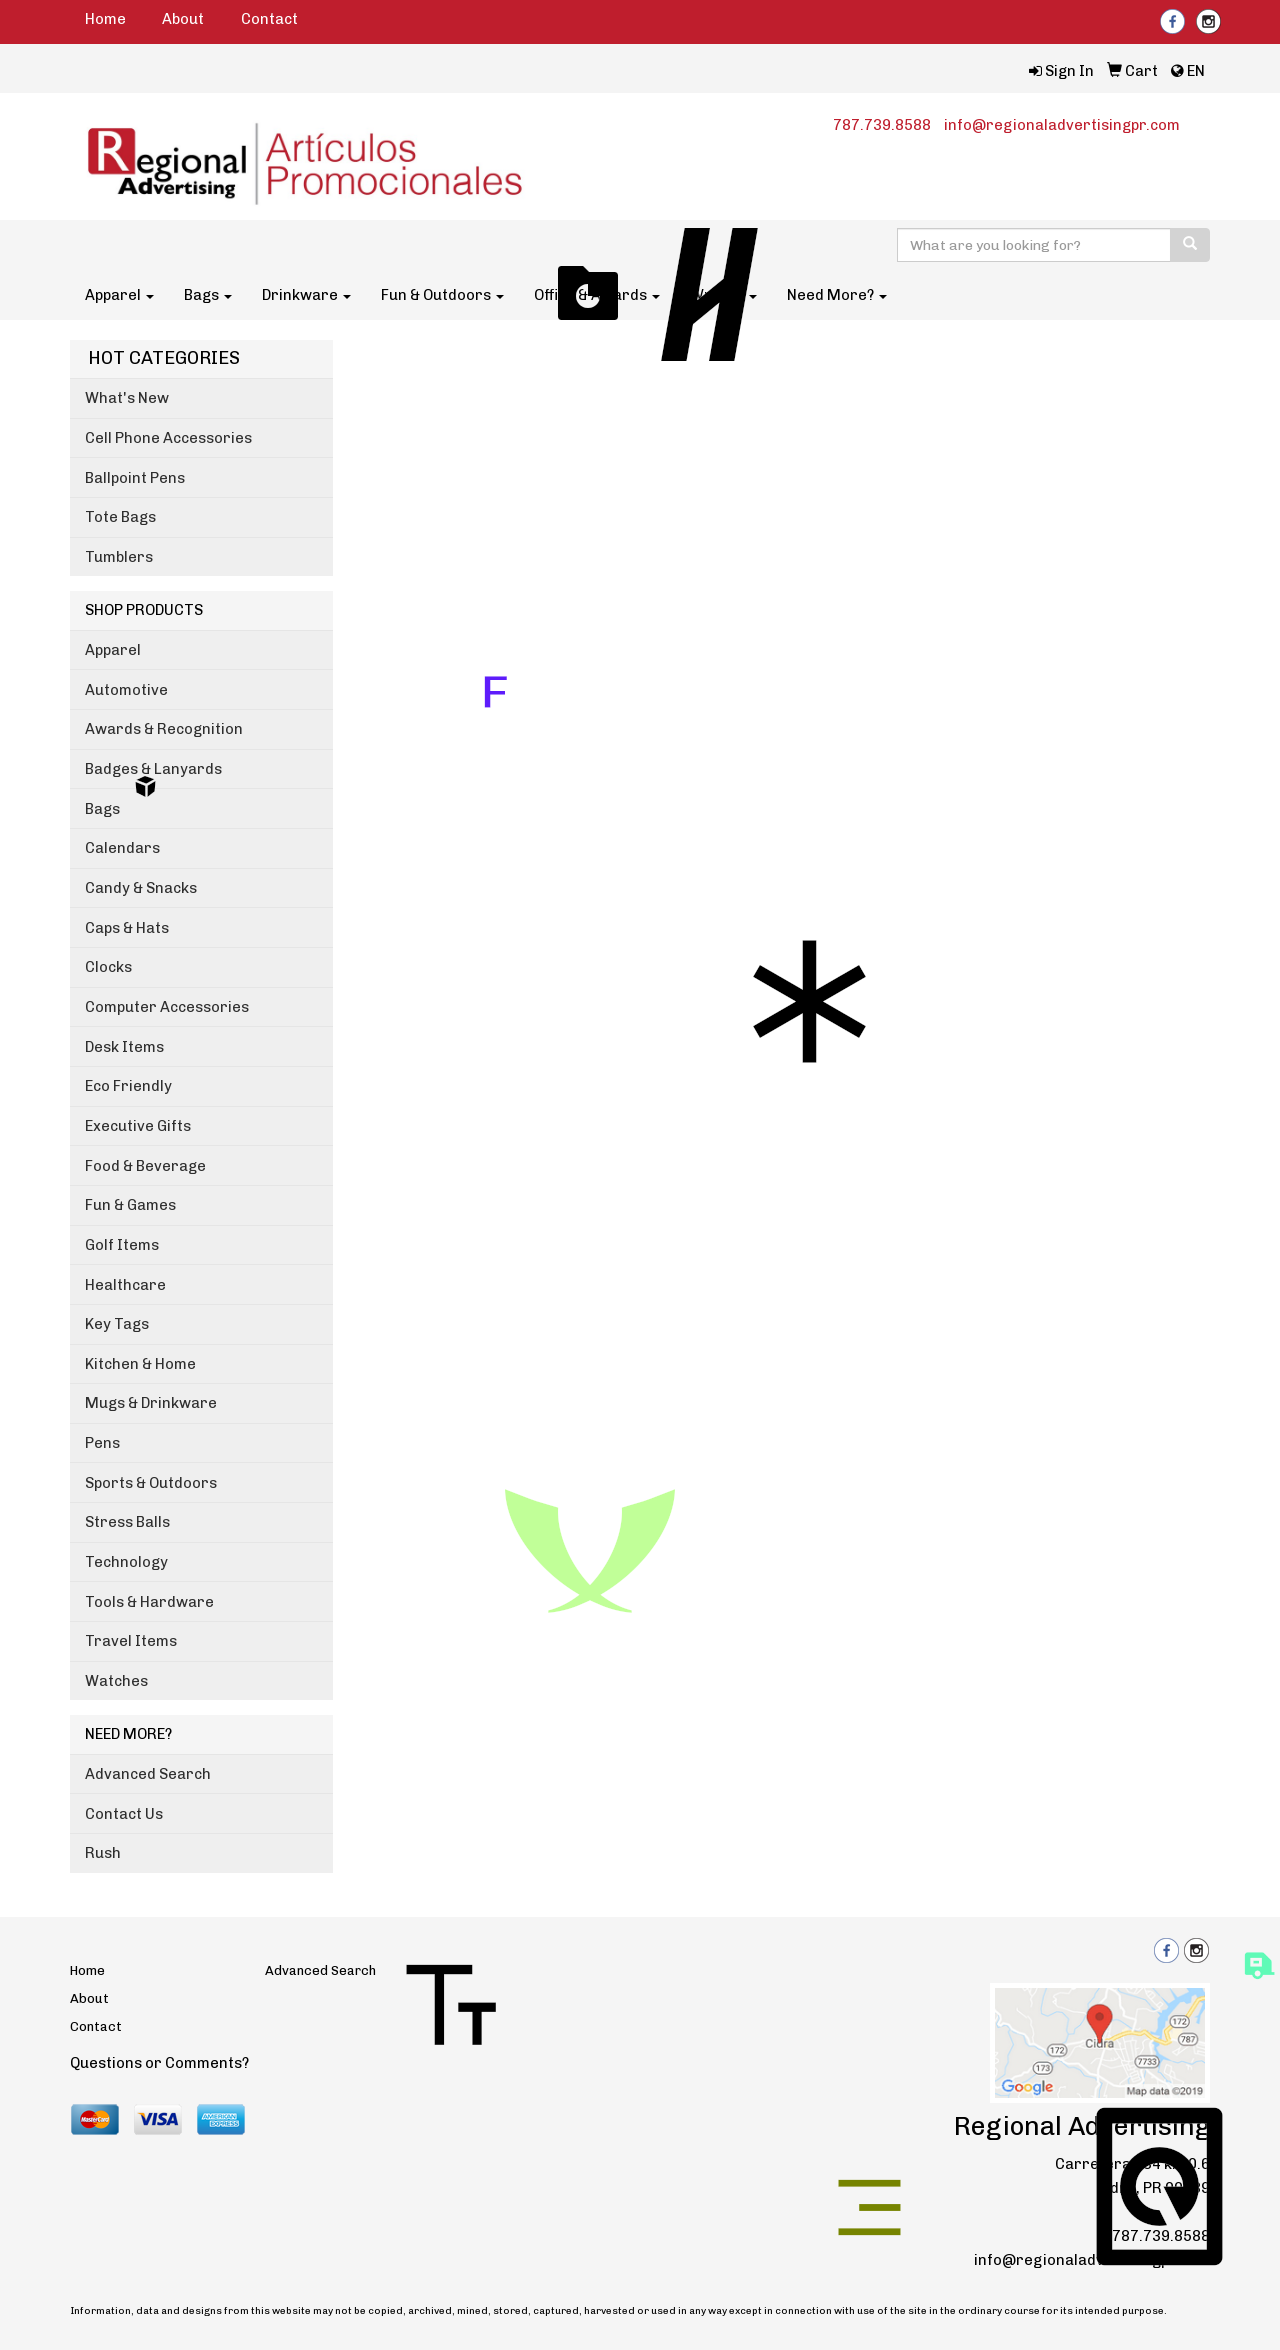 The image size is (1280, 2350). Describe the element at coordinates (1259, 1965) in the screenshot. I see `view caravan or RV rental options` at that location.